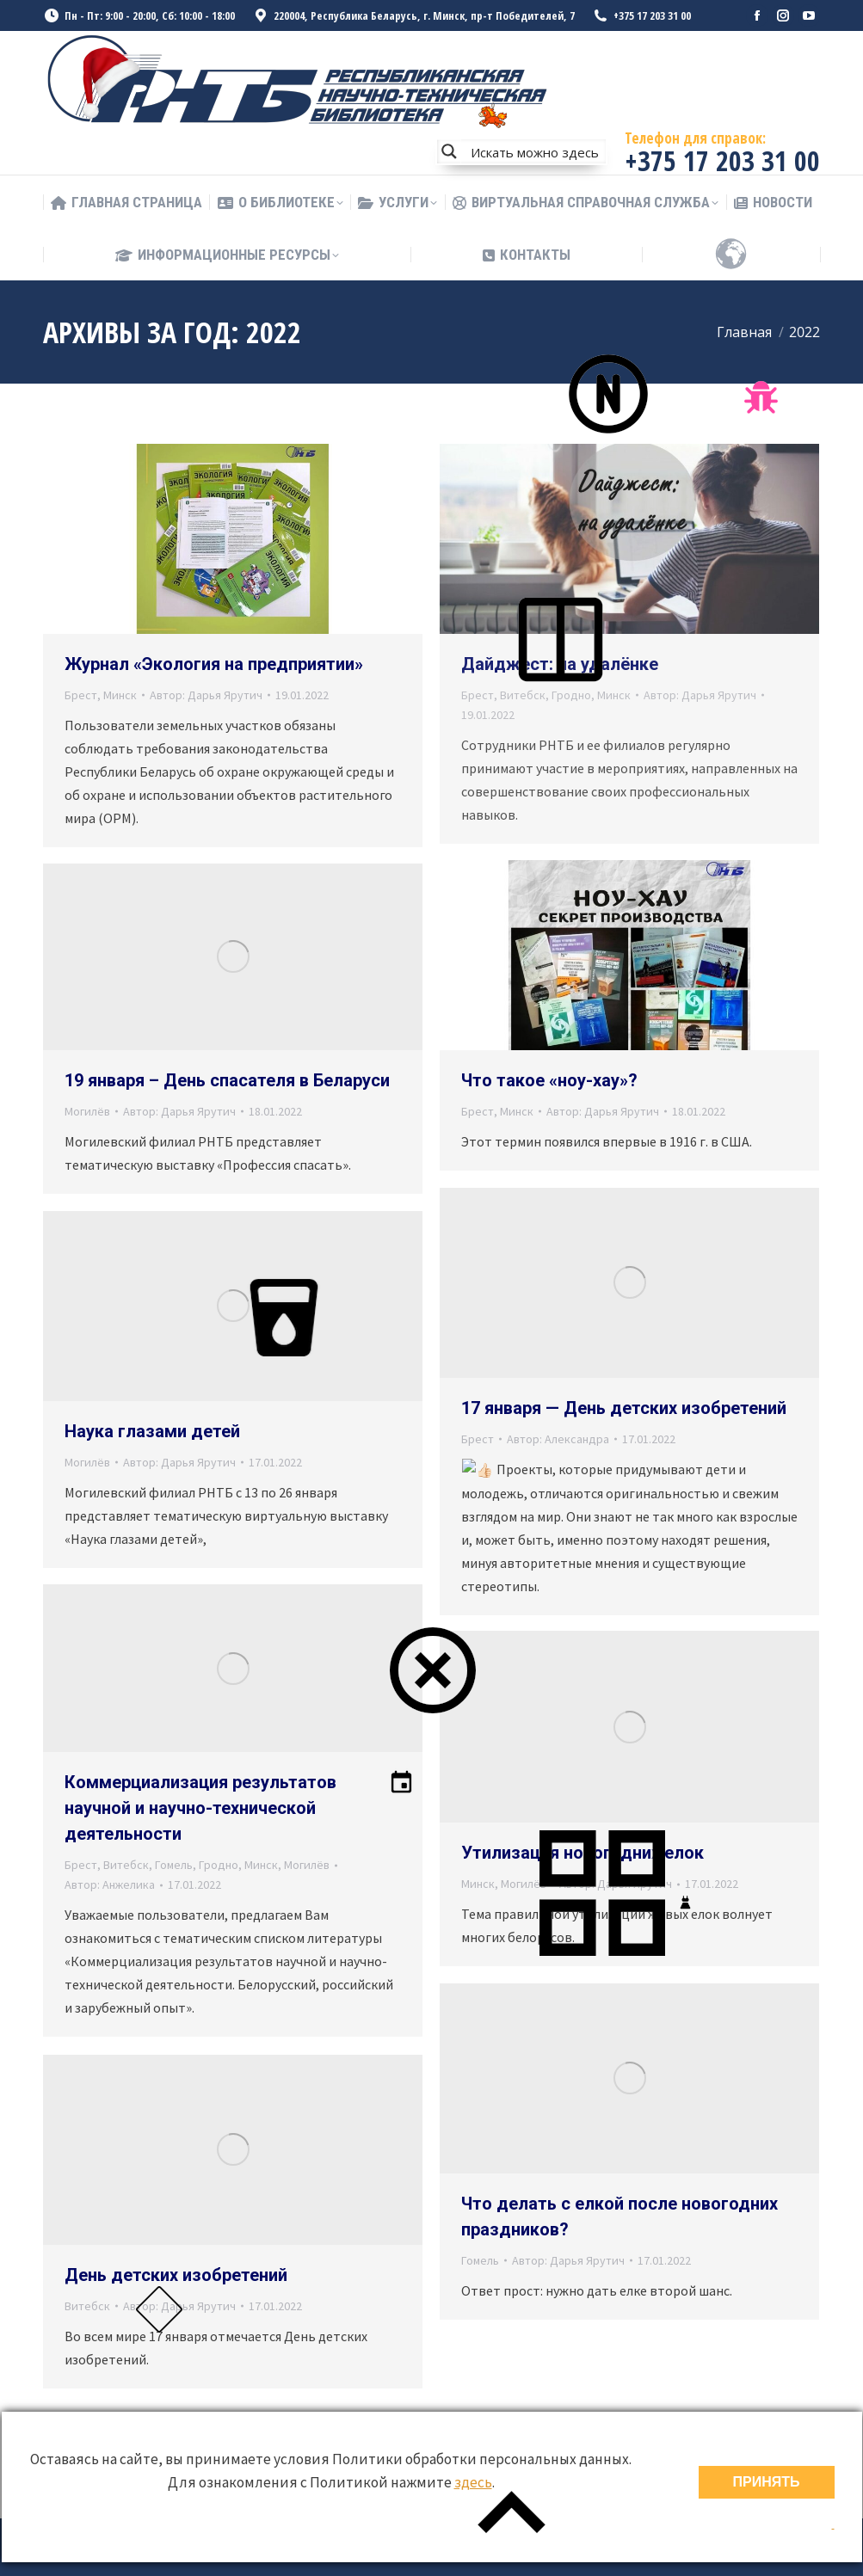 Image resolution: width=863 pixels, height=2576 pixels. I want to click on report a bug or issue, so click(761, 397).